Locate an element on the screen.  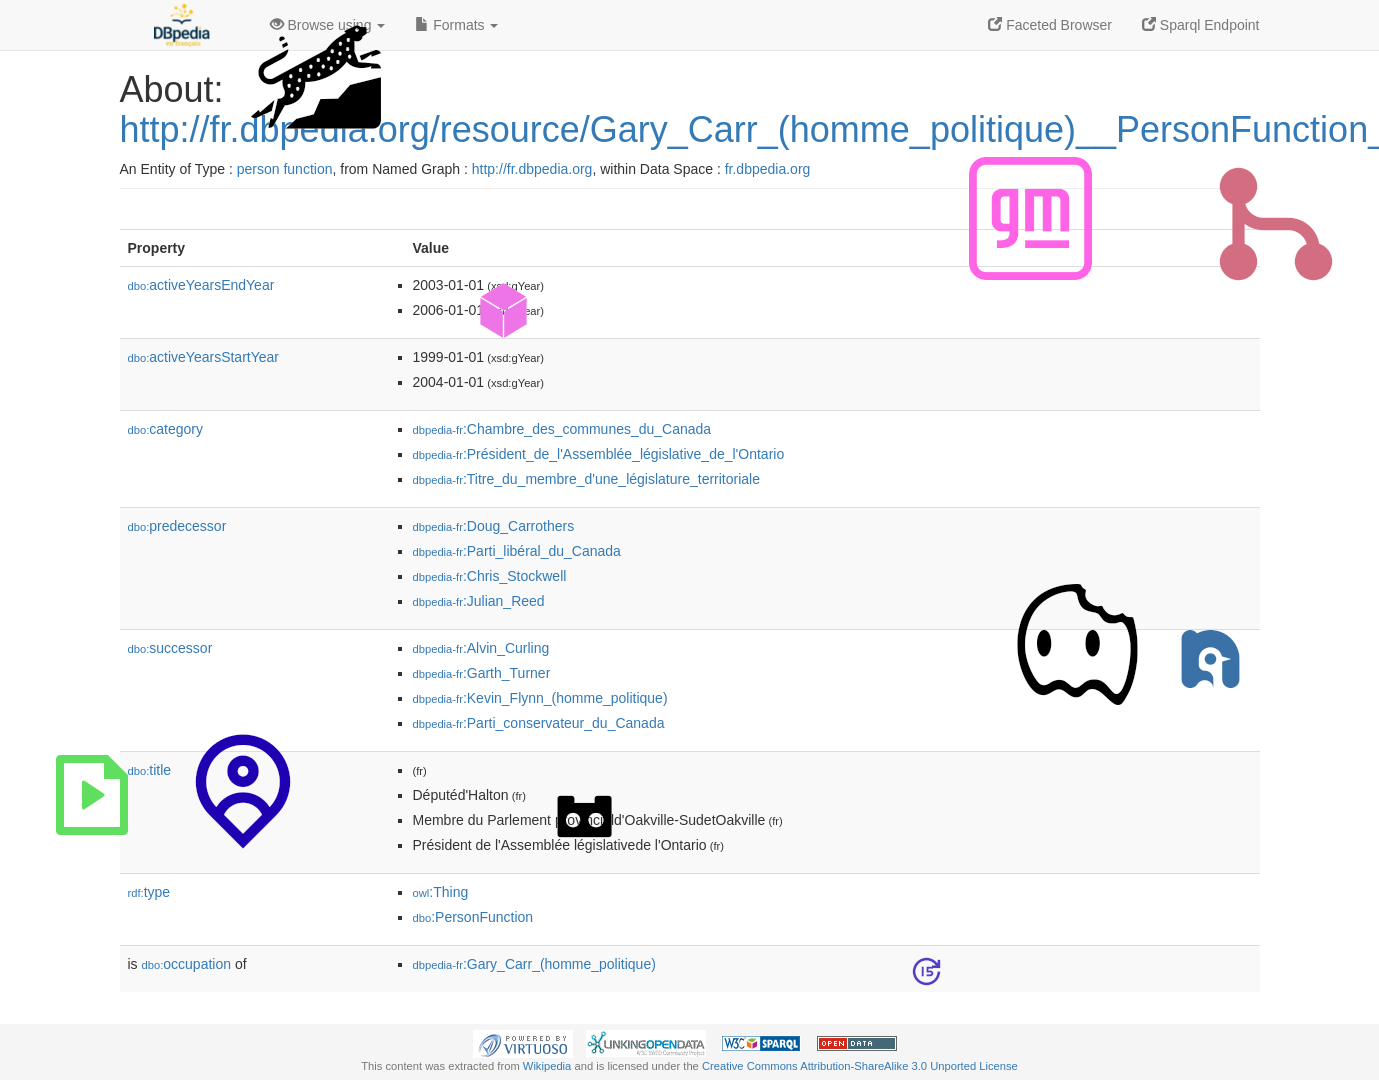
open the Task app is located at coordinates (503, 310).